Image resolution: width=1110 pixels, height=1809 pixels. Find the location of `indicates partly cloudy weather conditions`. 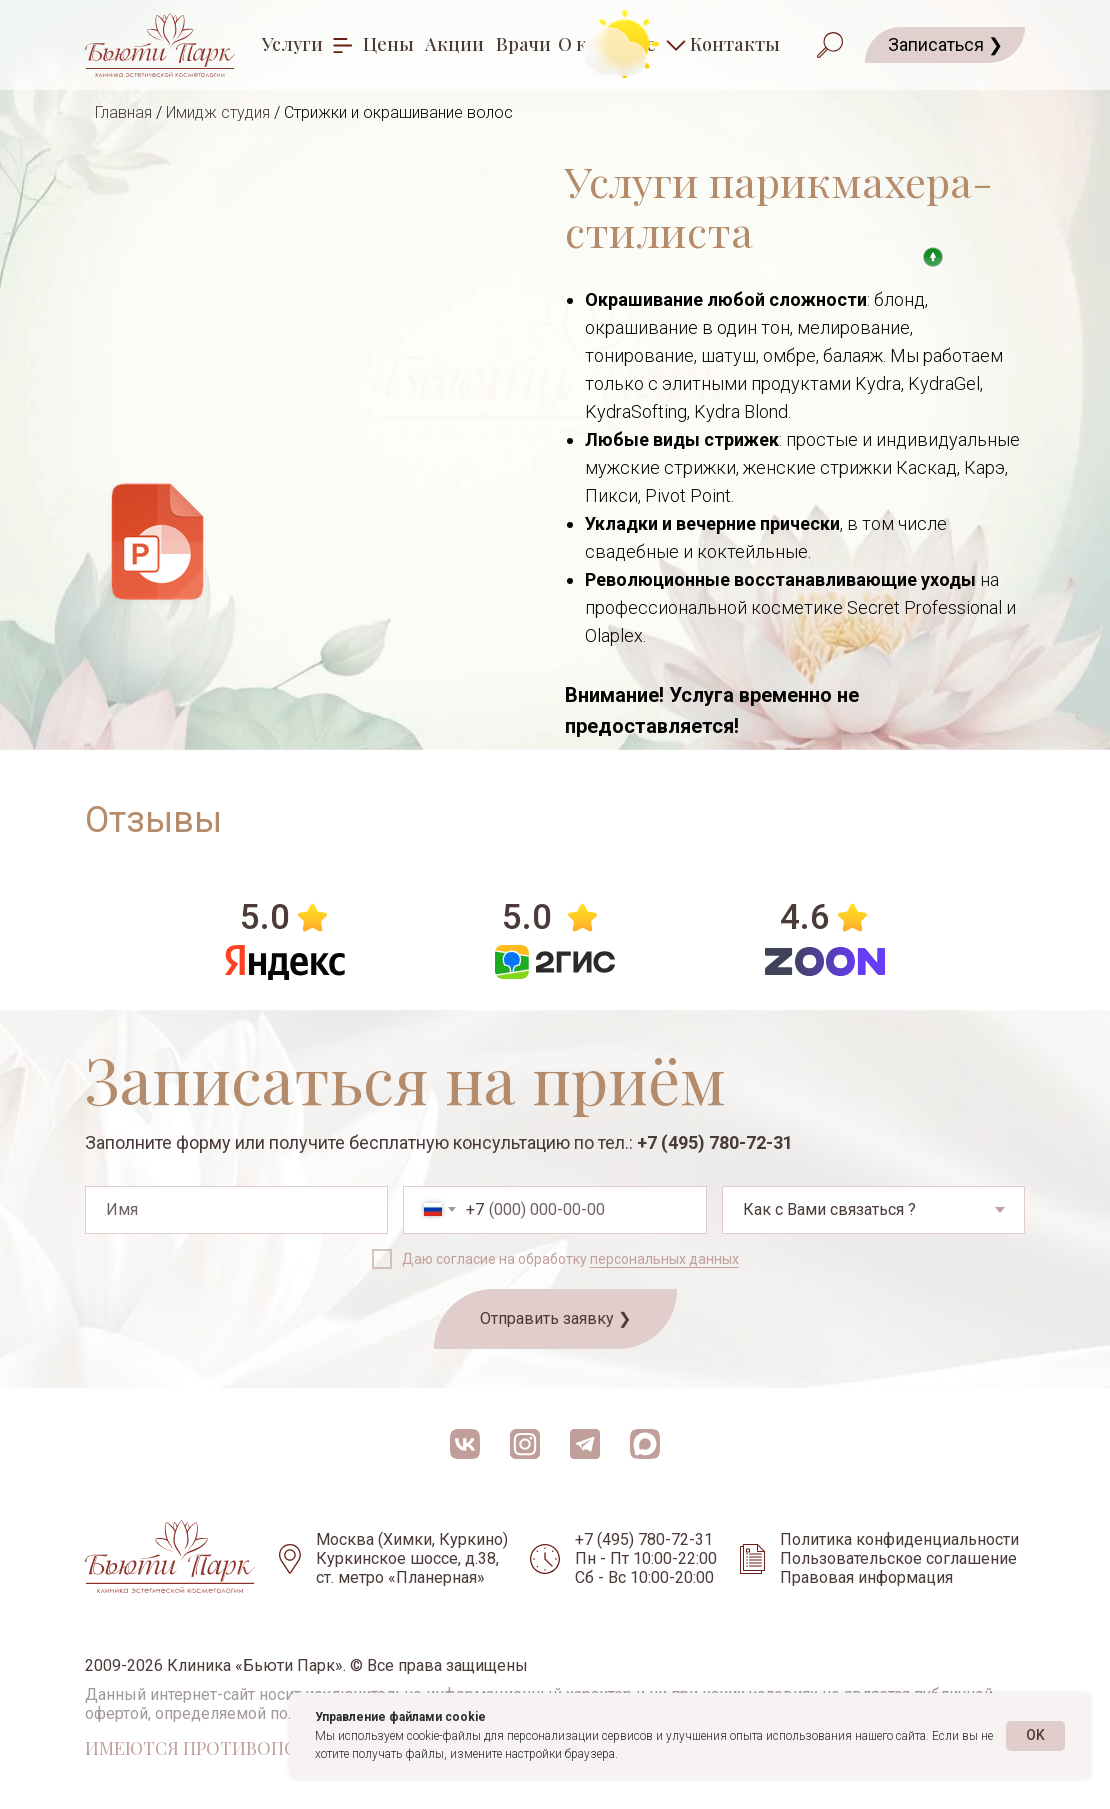

indicates partly cloudy weather conditions is located at coordinates (621, 44).